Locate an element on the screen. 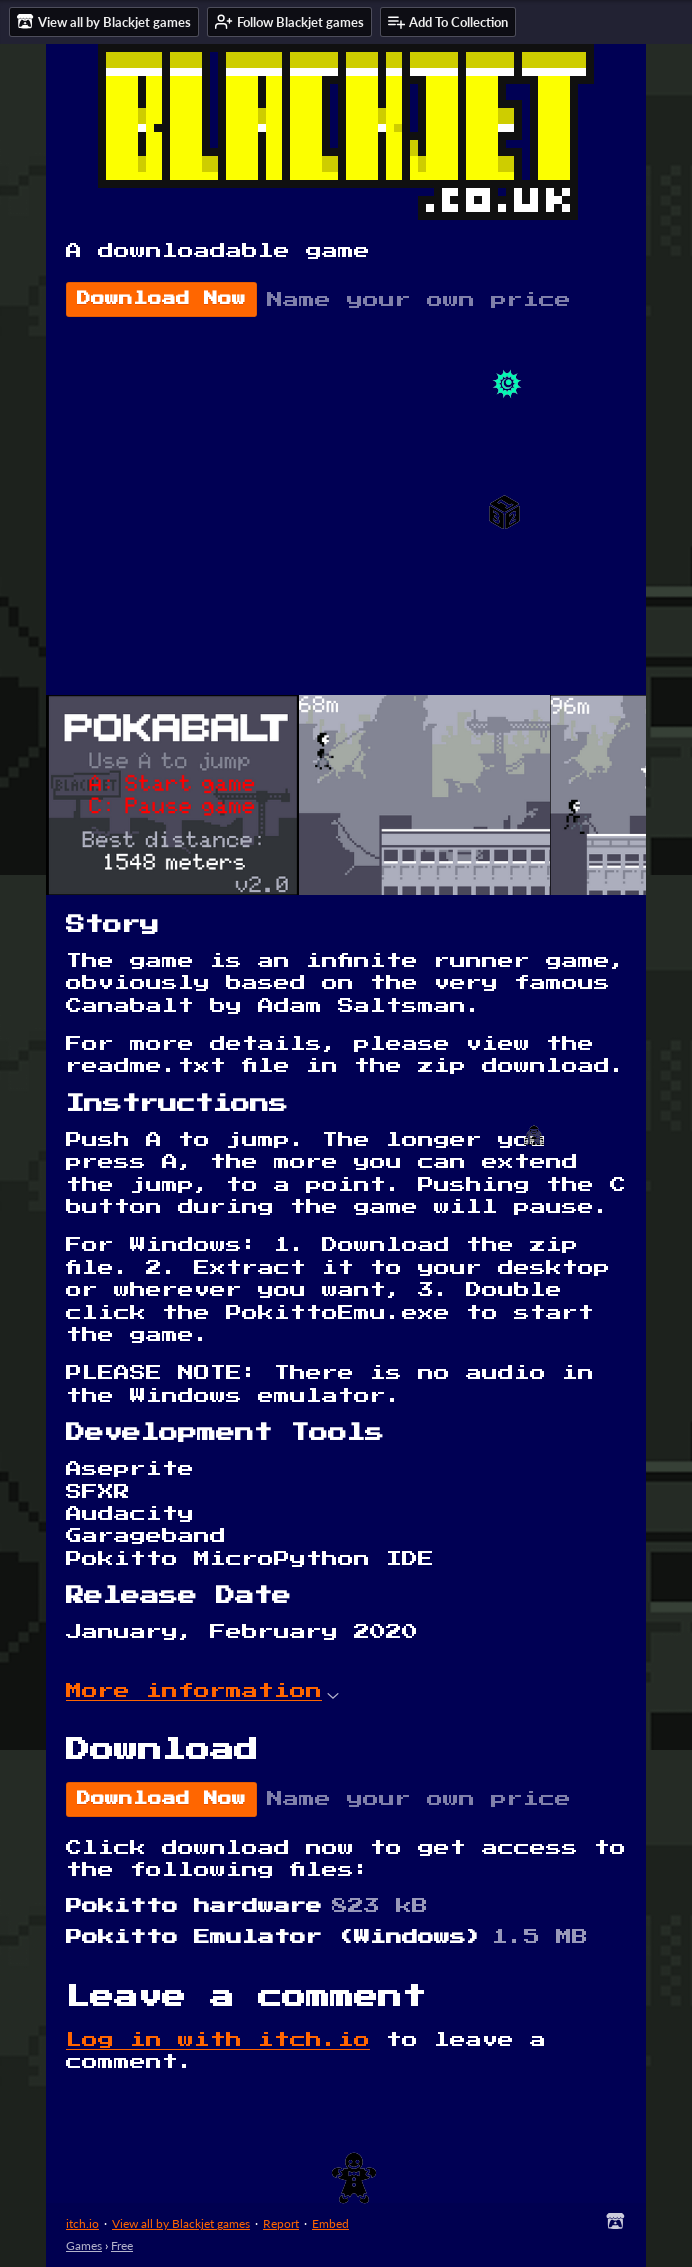  roll dice or generate random number is located at coordinates (504, 512).